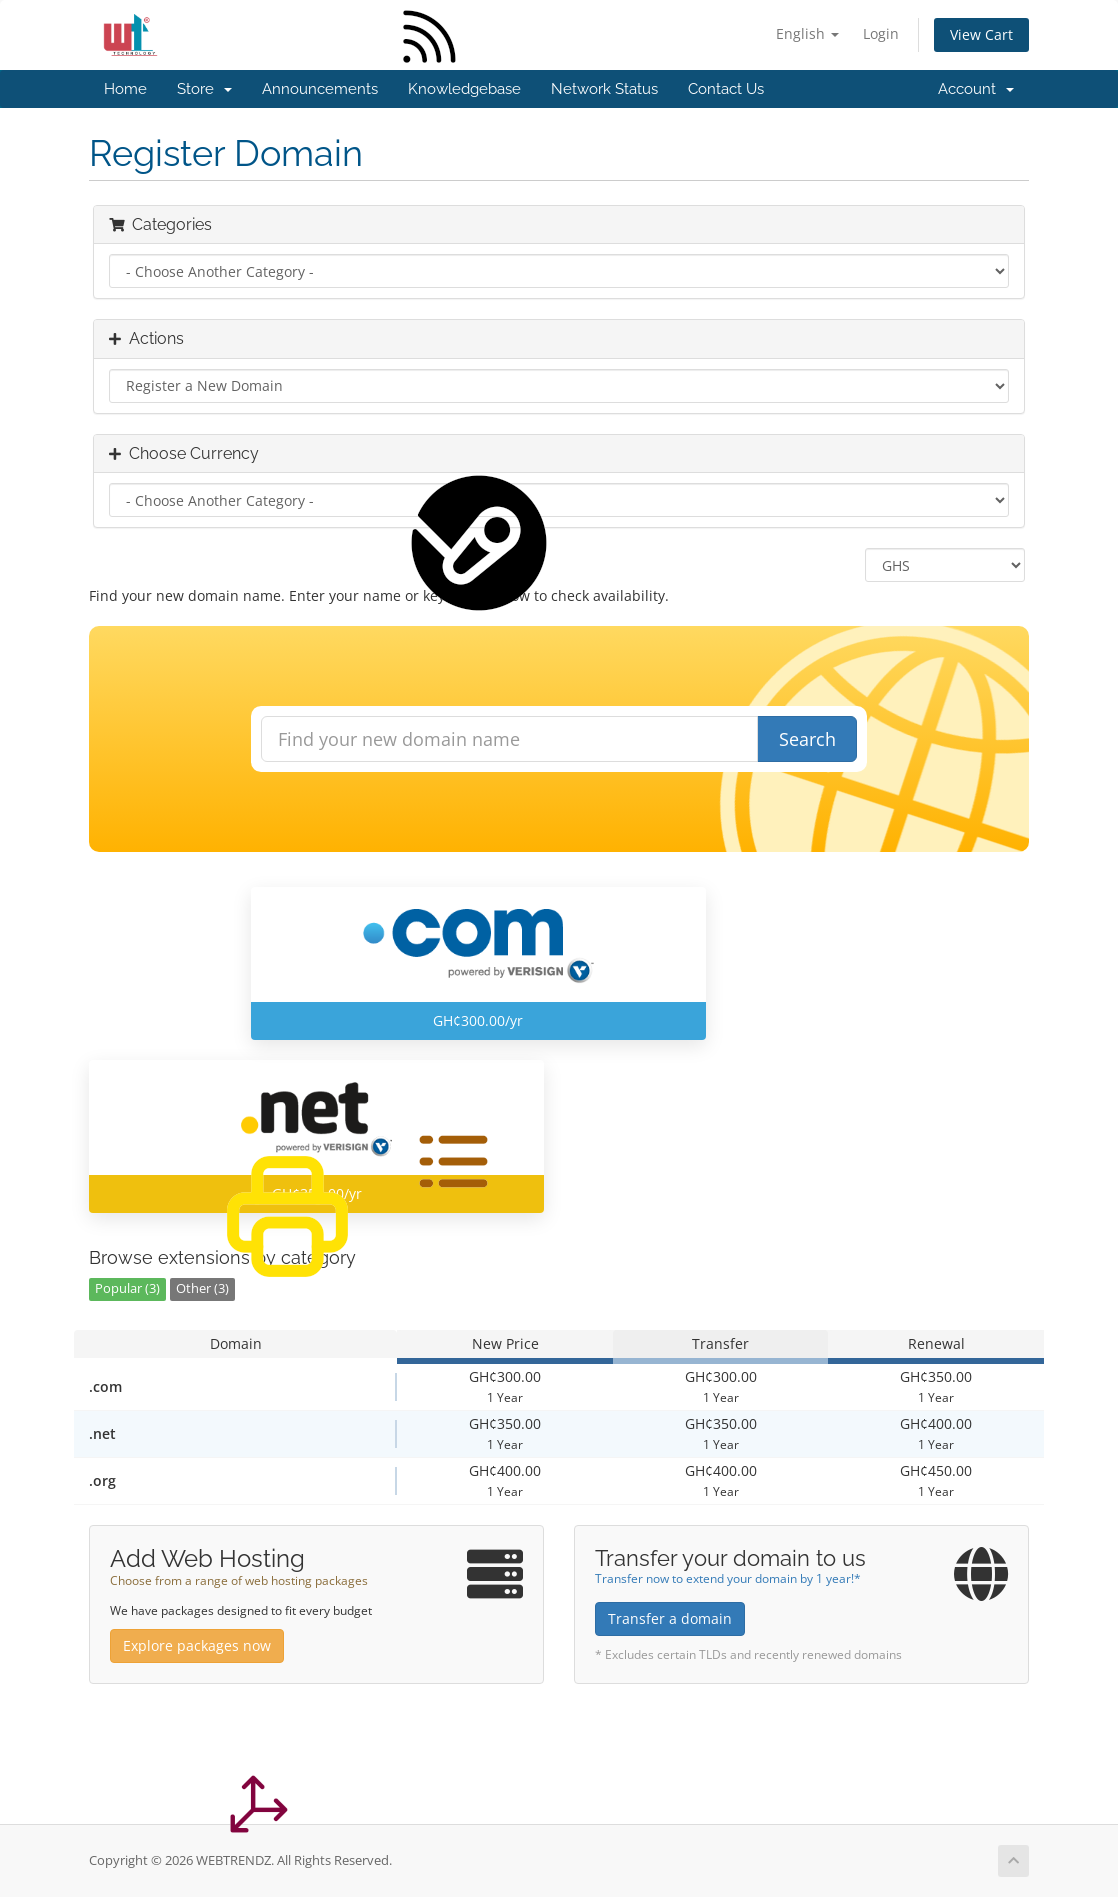 The width and height of the screenshot is (1118, 1897). What do you see at coordinates (453, 1161) in the screenshot?
I see `view items in a list format` at bounding box center [453, 1161].